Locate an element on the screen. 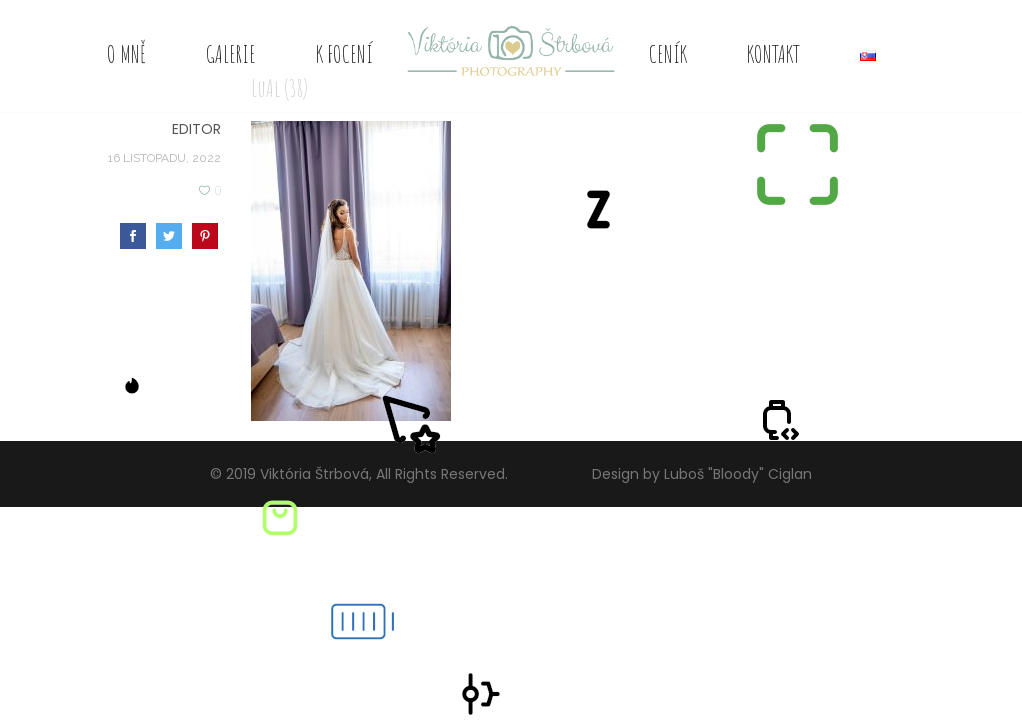 The width and height of the screenshot is (1022, 720). open huawei appgallery store is located at coordinates (280, 518).